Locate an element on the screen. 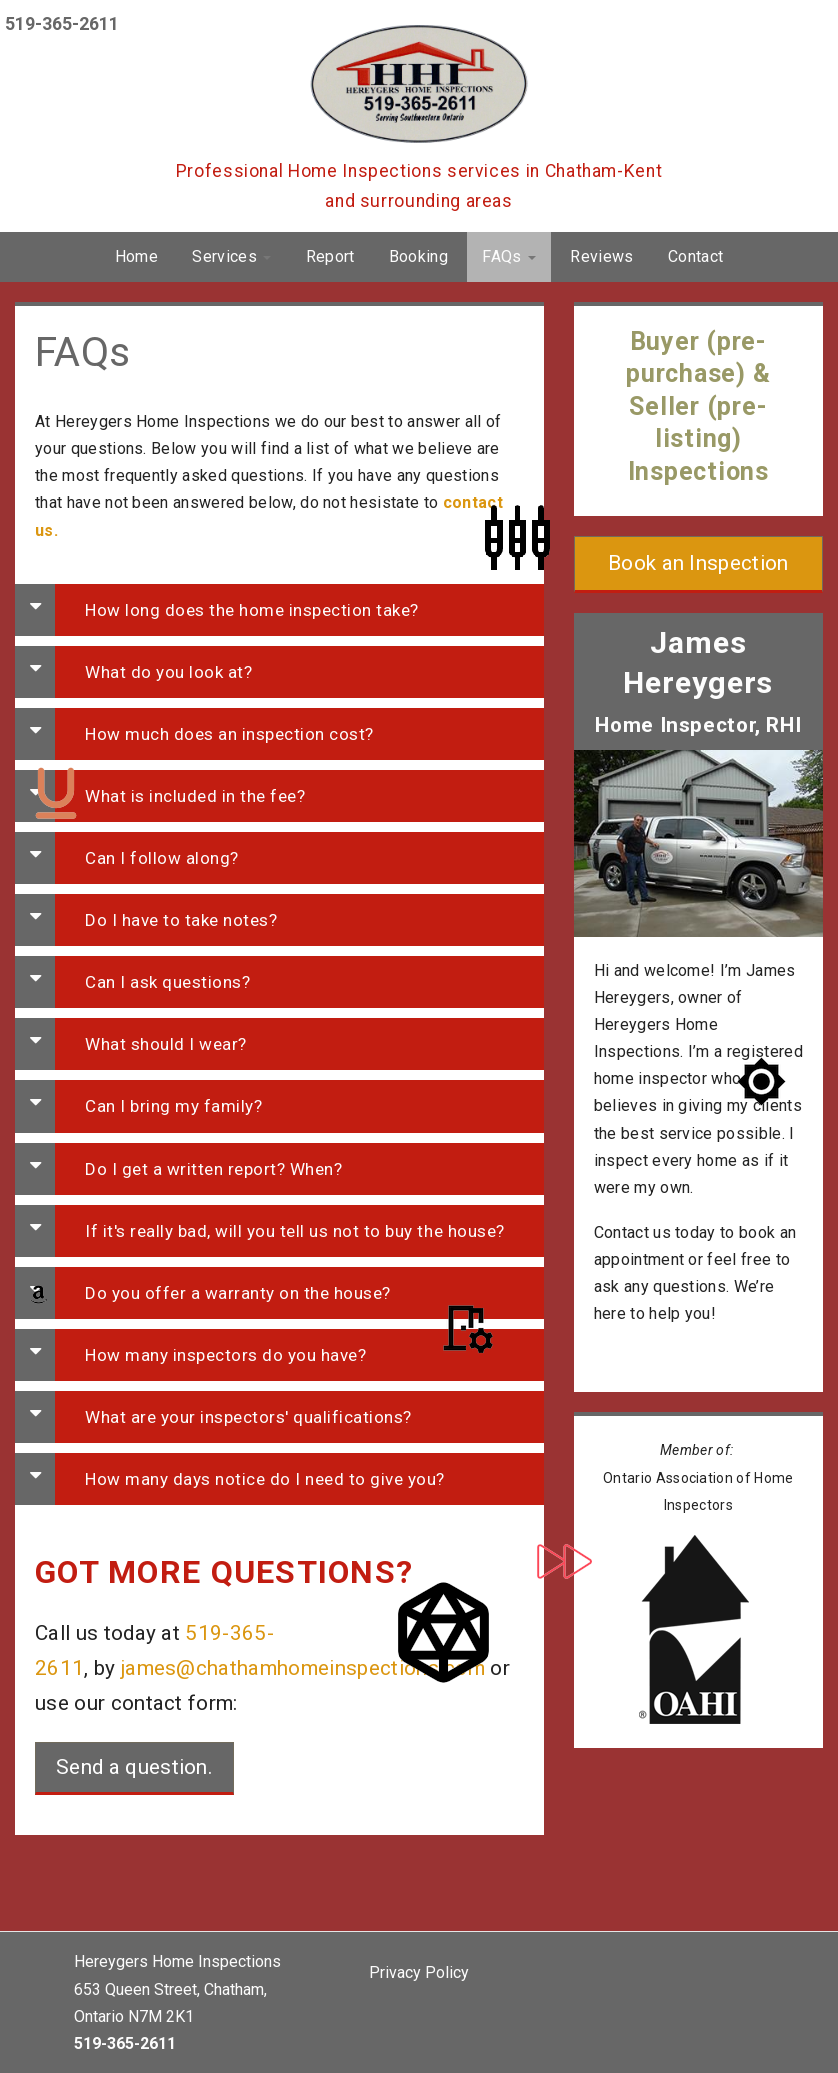 The image size is (838, 2073). skip forward in media playback is located at coordinates (560, 1561).